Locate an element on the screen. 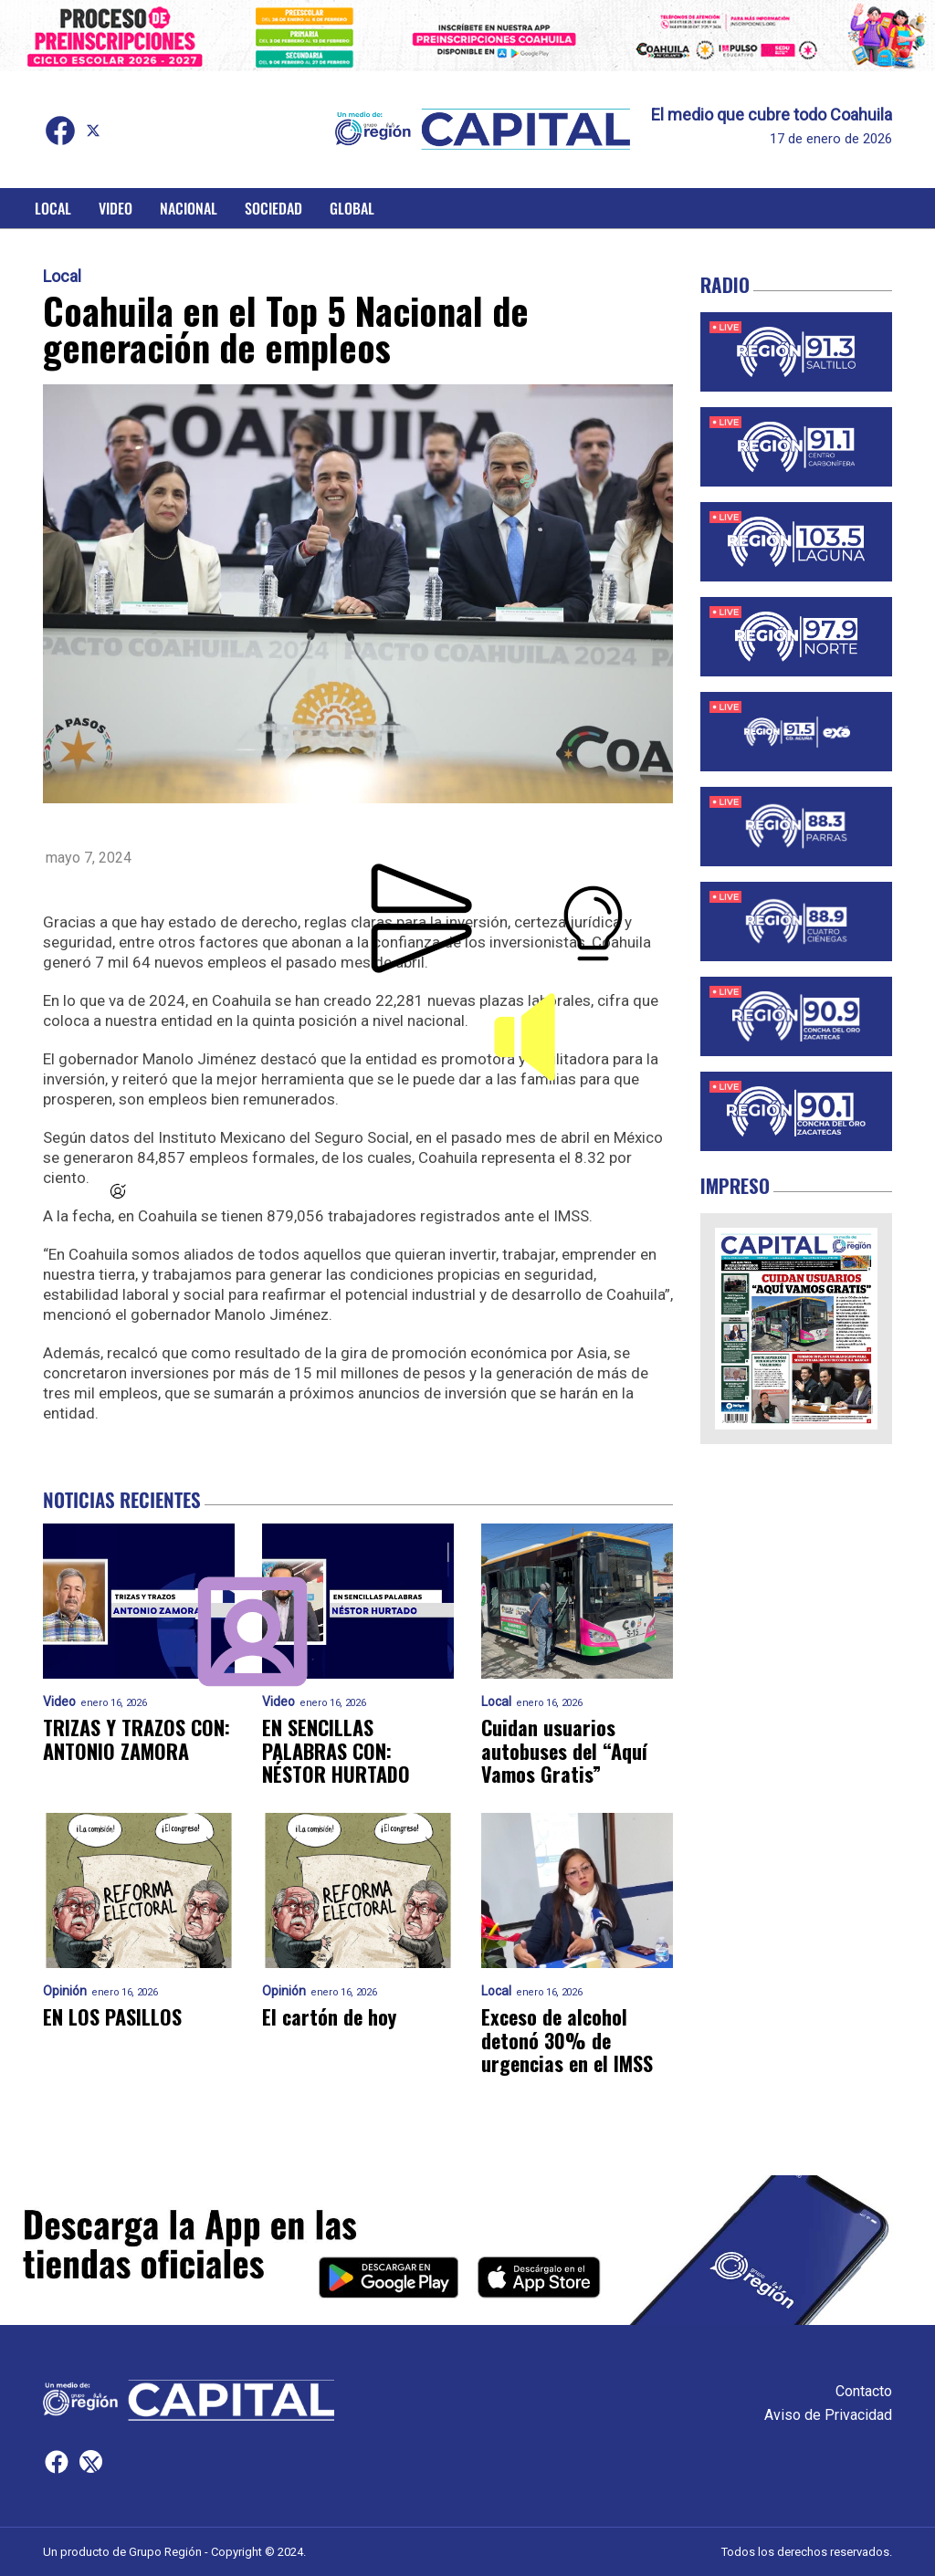 Image resolution: width=935 pixels, height=2576 pixels. speaker with no volume output is located at coordinates (541, 1037).